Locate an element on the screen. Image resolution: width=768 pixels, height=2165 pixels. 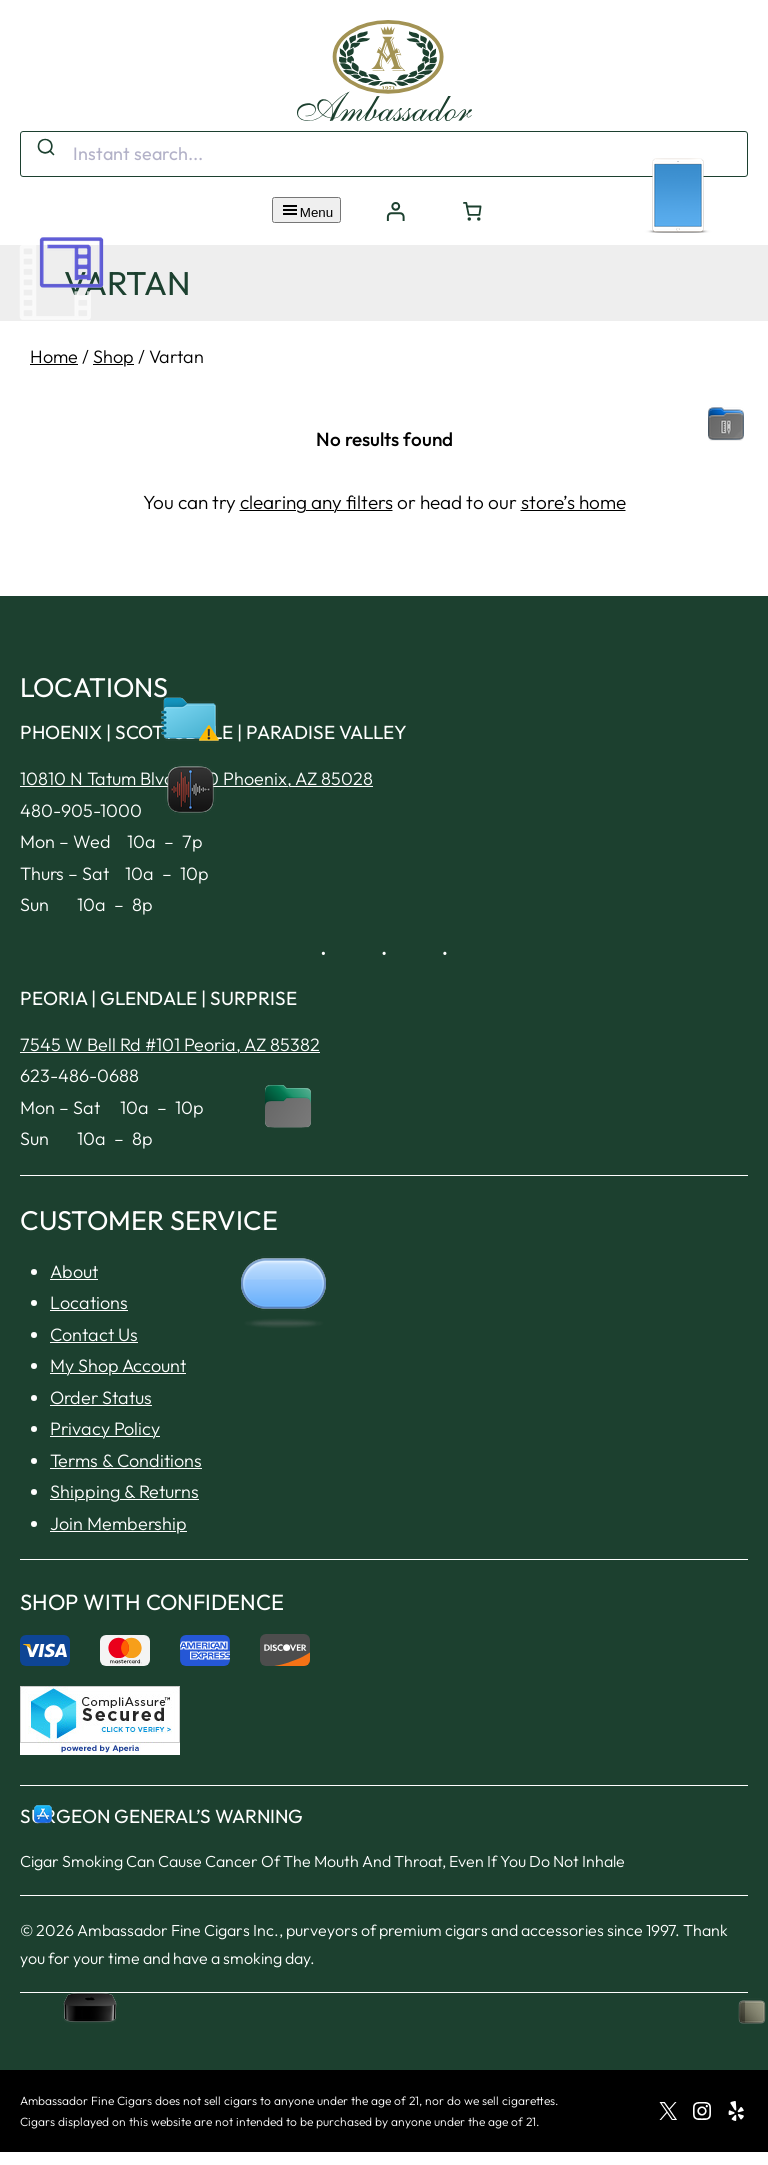
indicates a connected iPad Air device is located at coordinates (678, 196).